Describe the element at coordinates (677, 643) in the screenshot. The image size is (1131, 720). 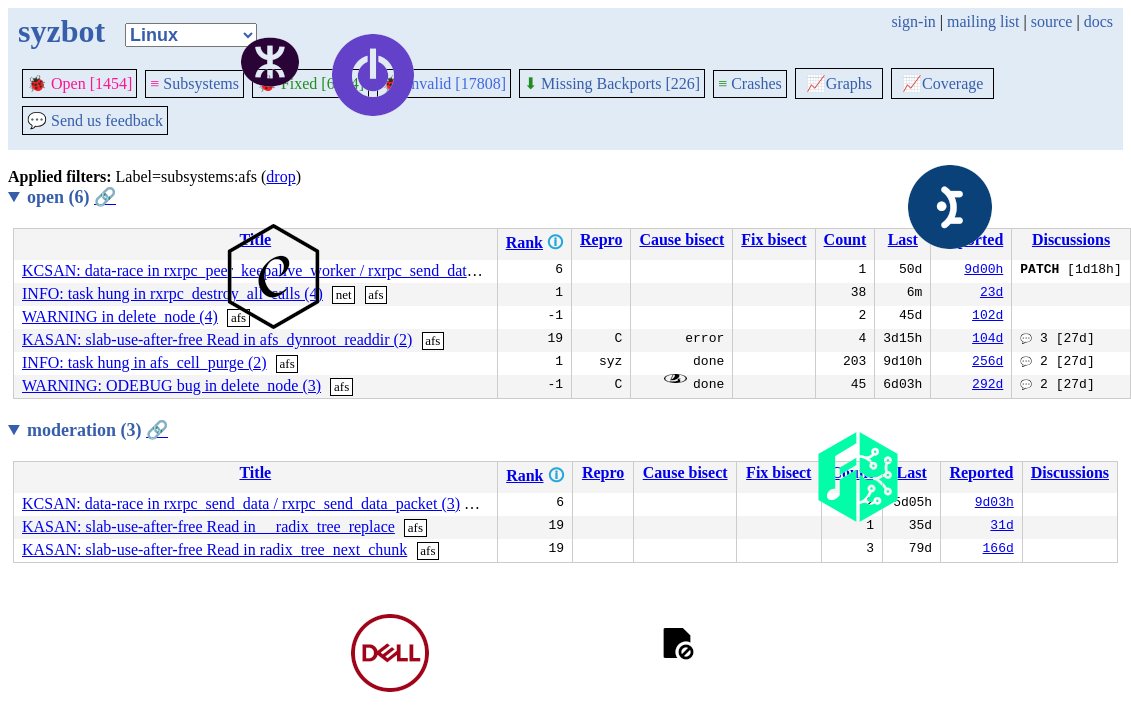
I see `file access denied or restricted` at that location.